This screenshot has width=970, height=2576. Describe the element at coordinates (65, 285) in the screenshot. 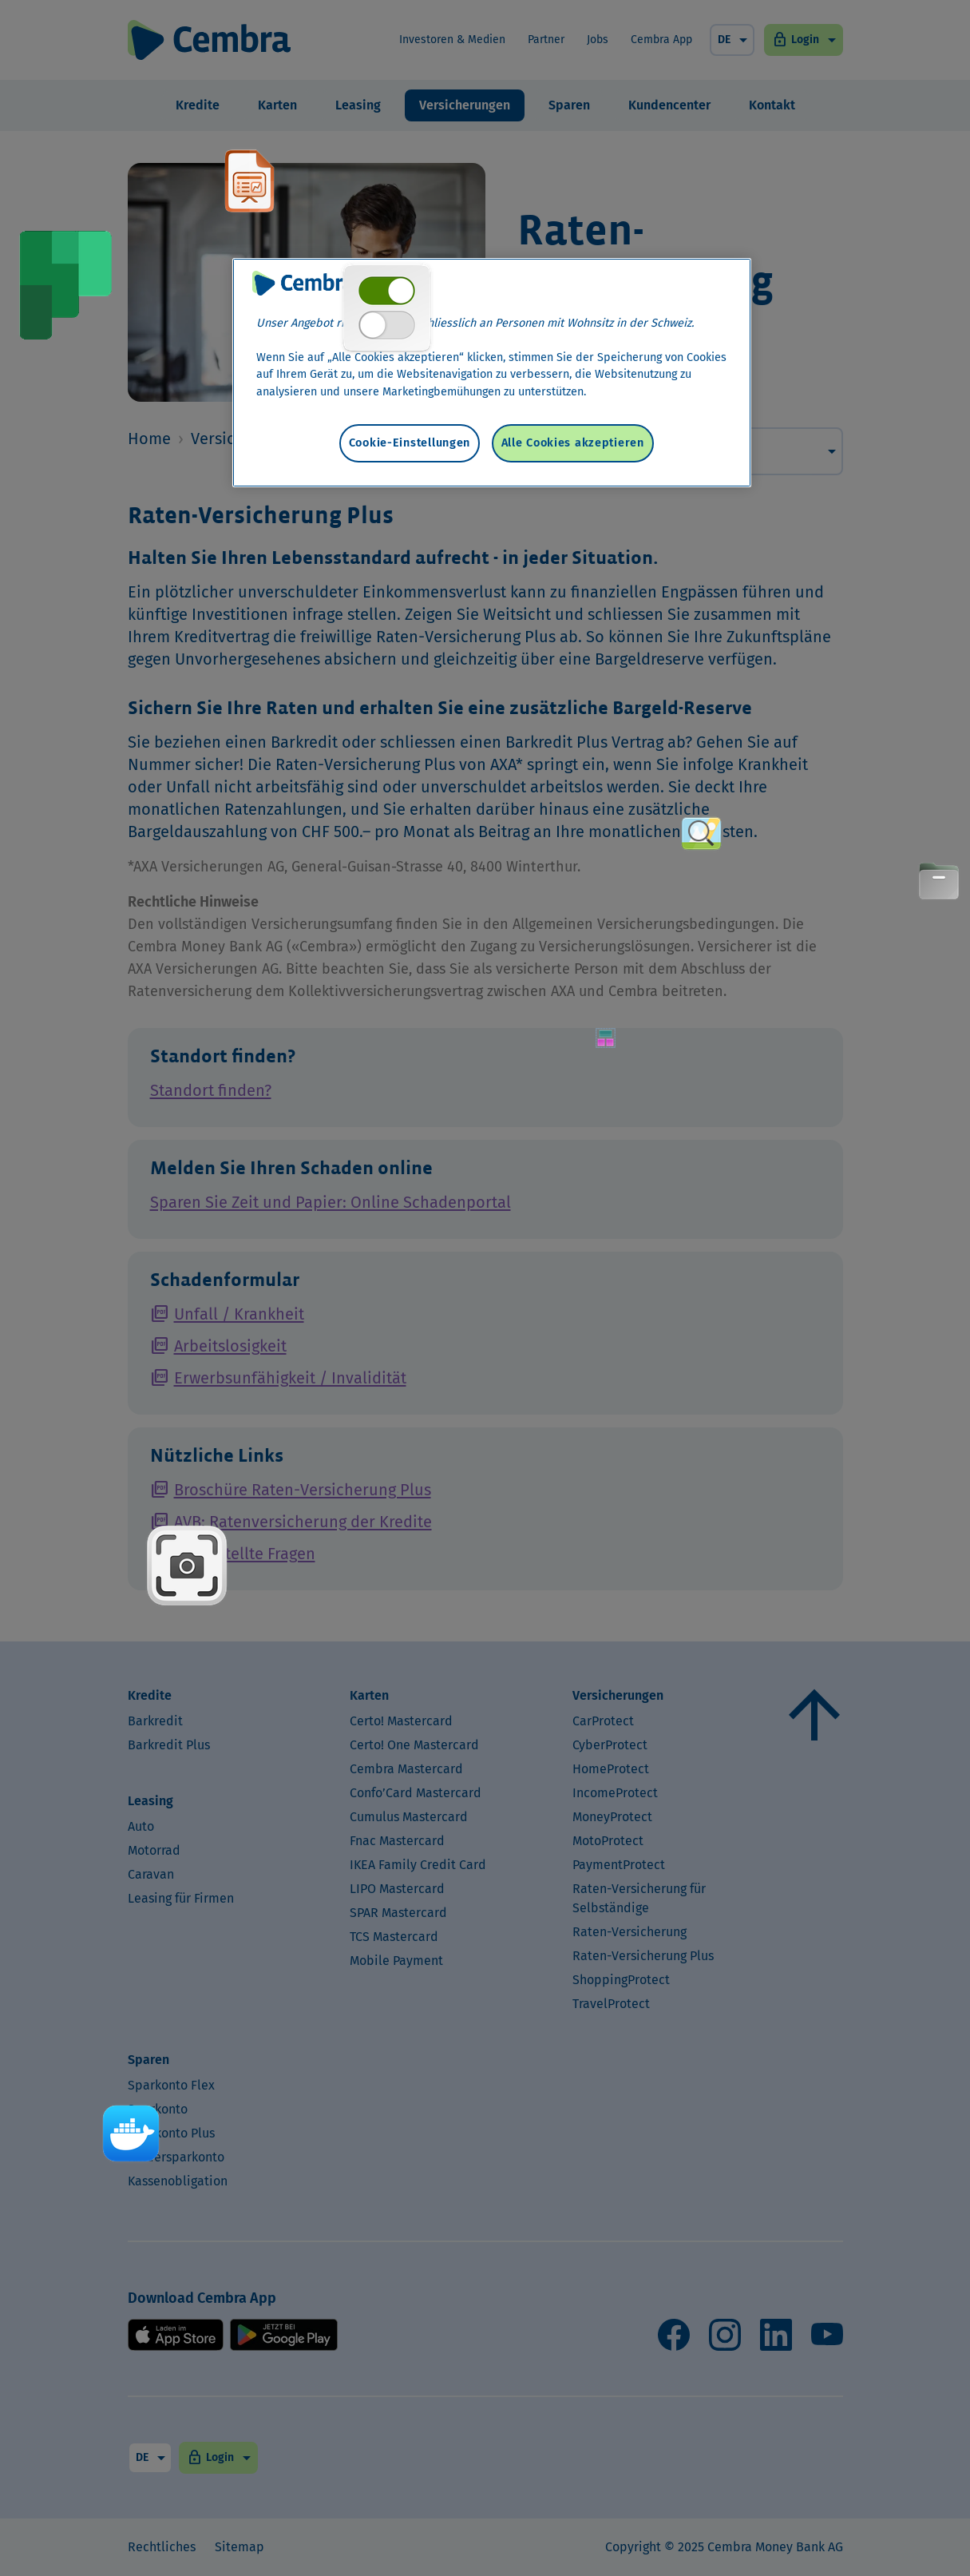

I see `open microsoft planner app` at that location.